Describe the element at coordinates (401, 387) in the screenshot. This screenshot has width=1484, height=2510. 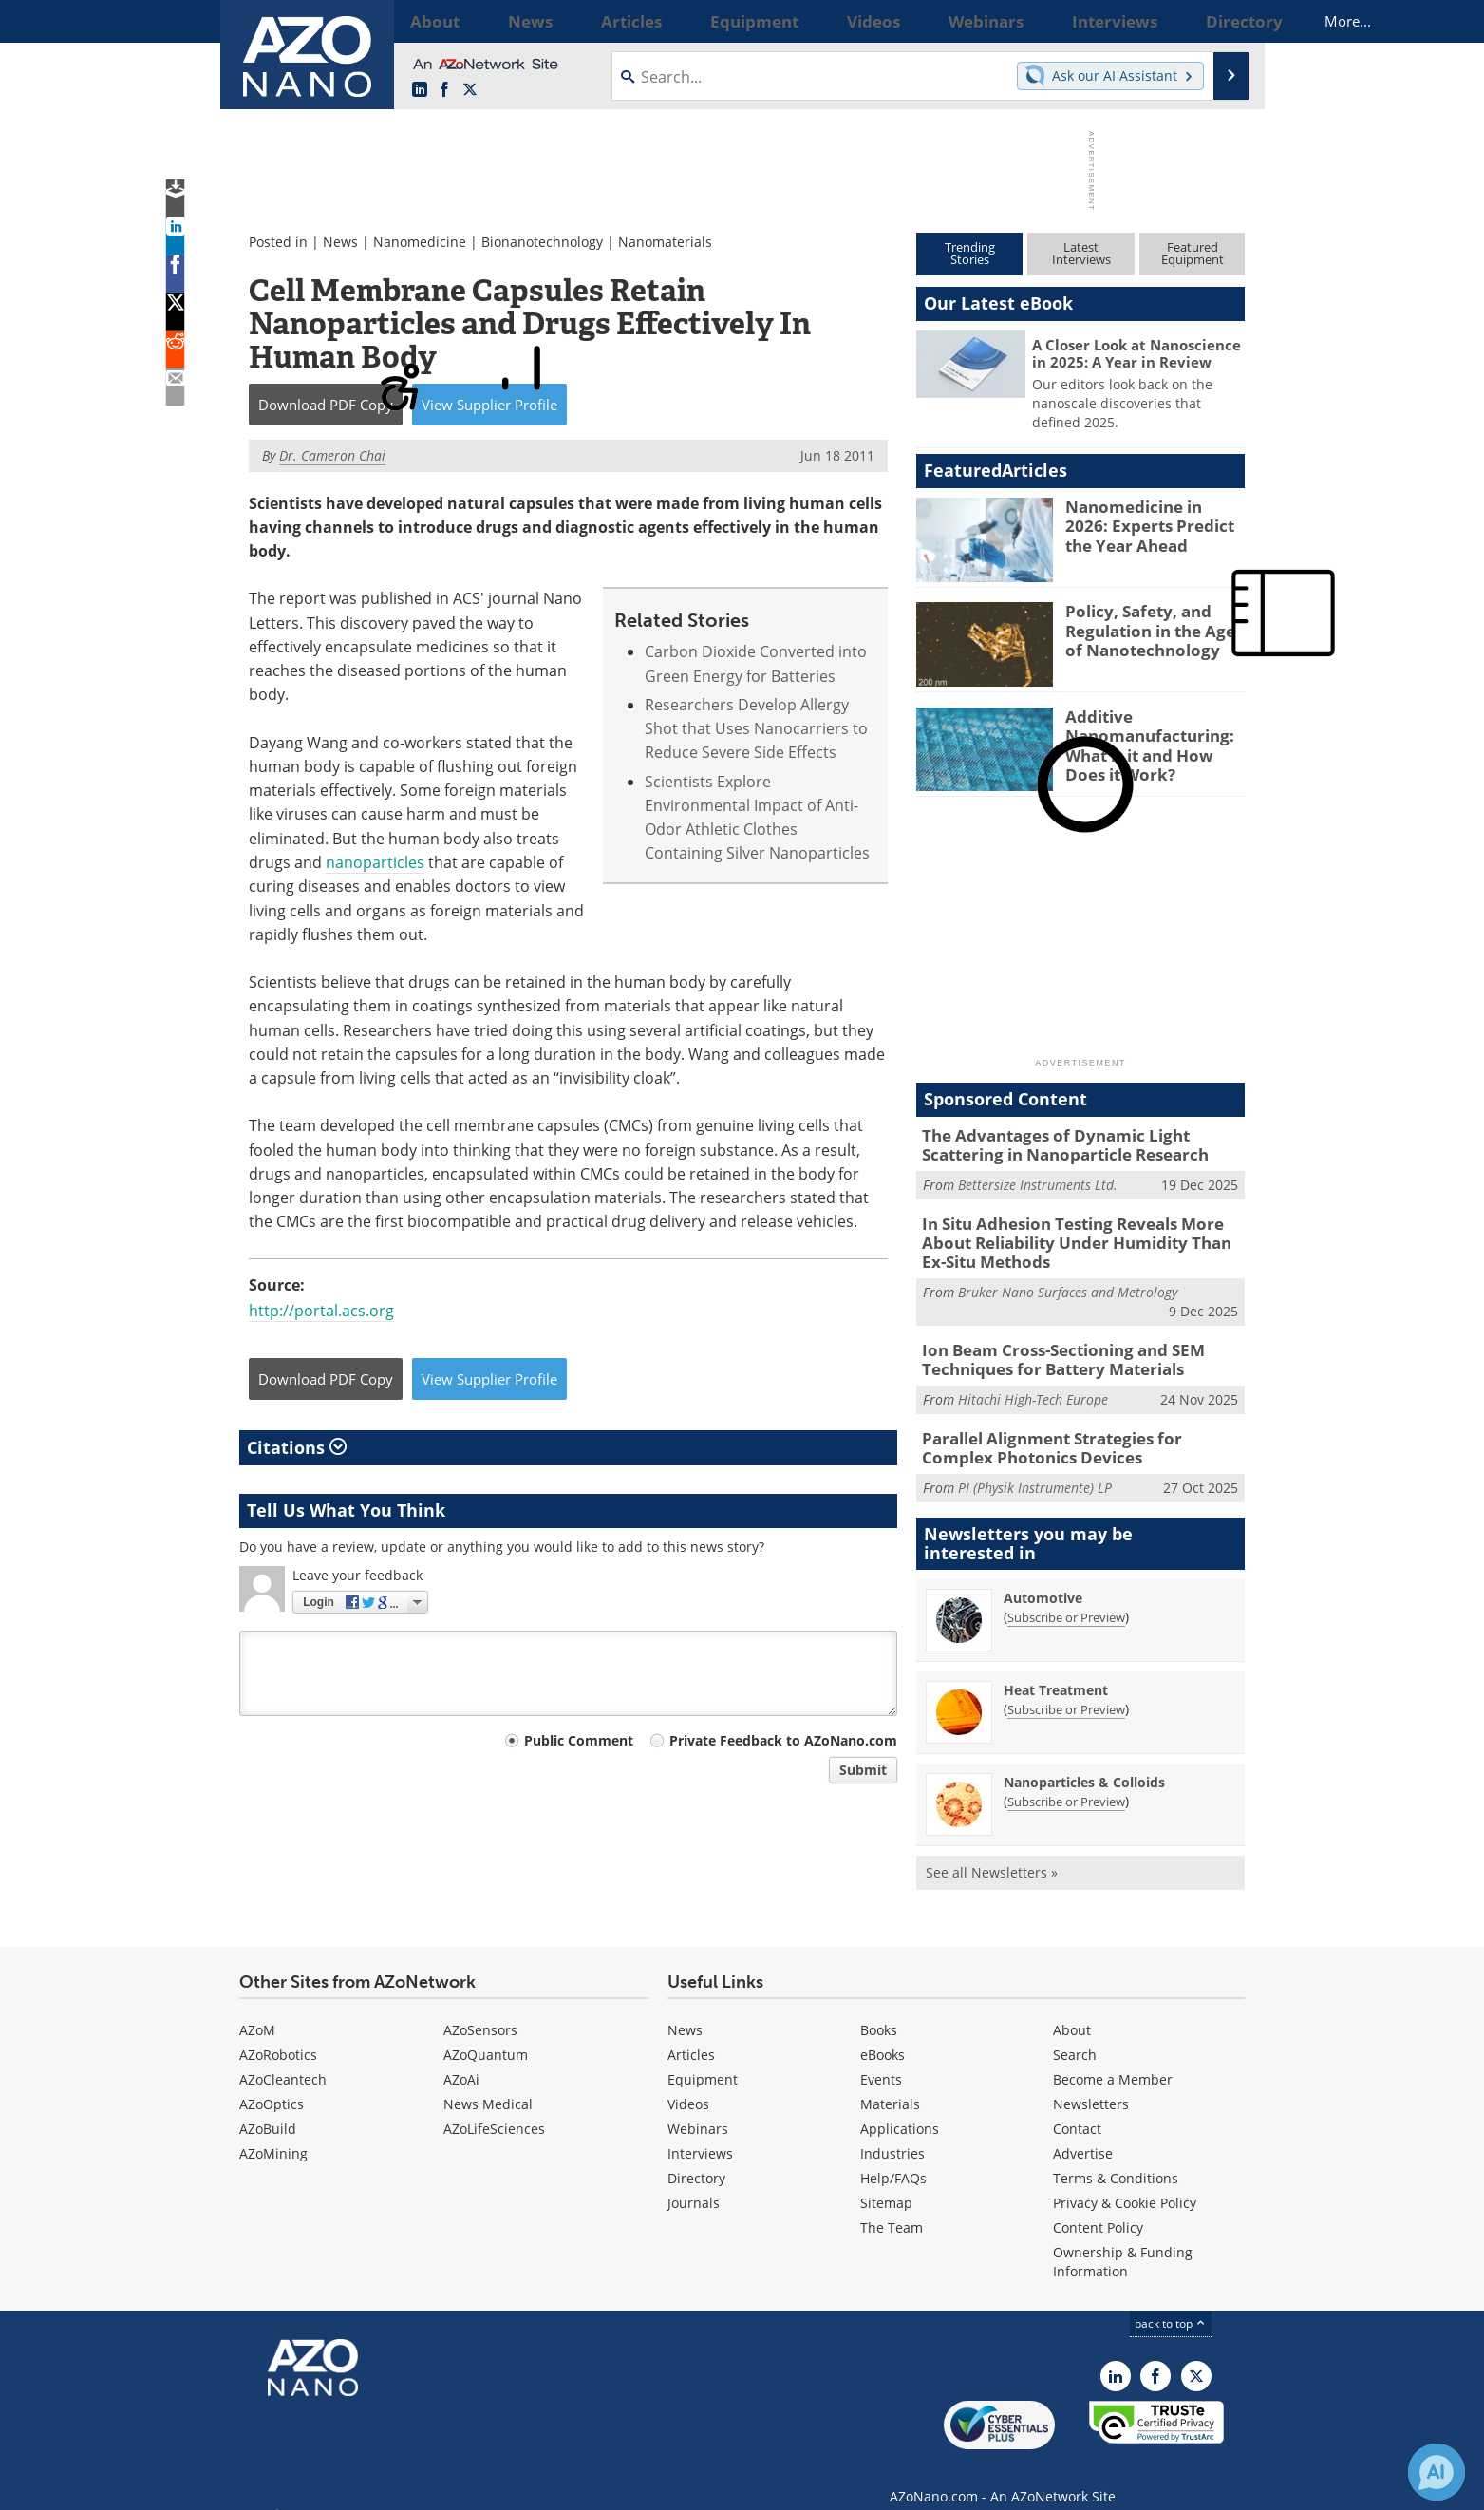
I see `indicates wheelchair accessible facilities` at that location.